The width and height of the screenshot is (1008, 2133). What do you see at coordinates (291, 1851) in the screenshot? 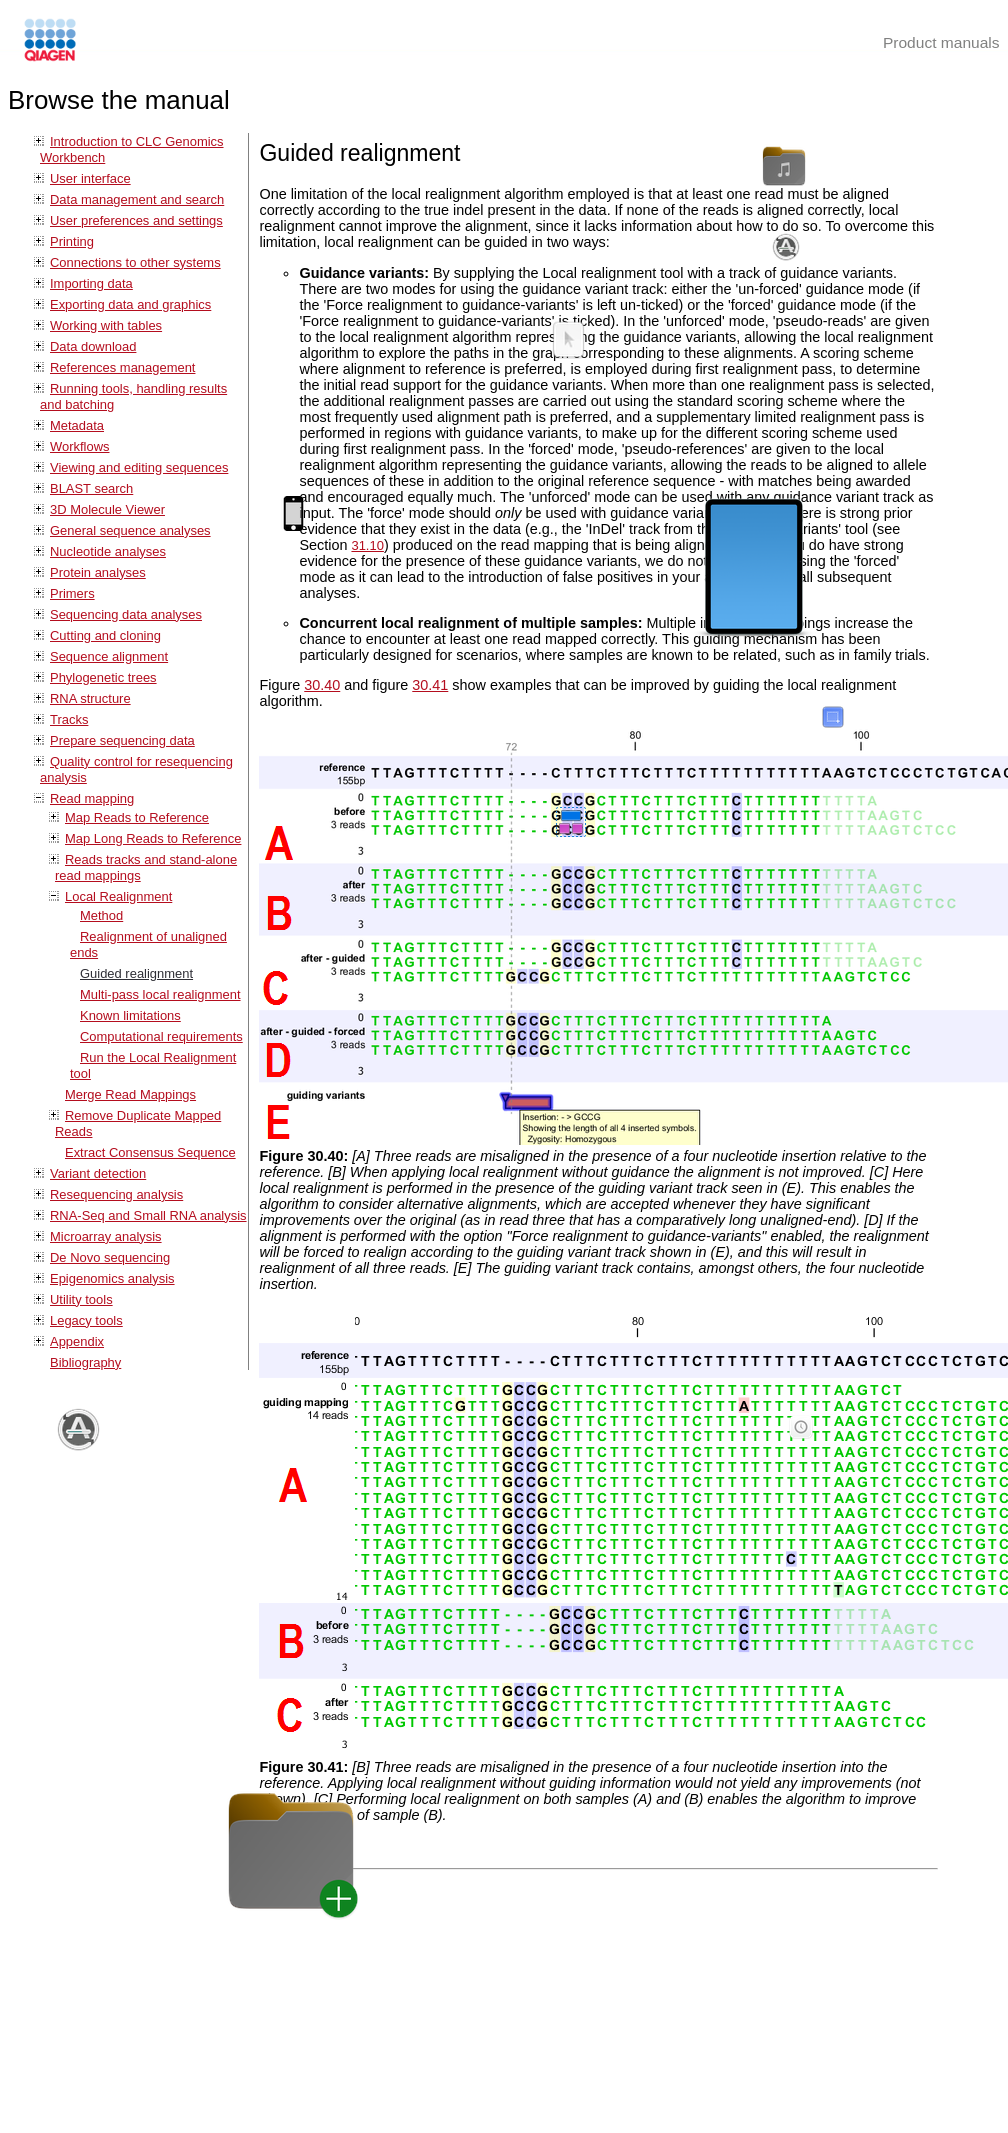
I see `create a new folder` at bounding box center [291, 1851].